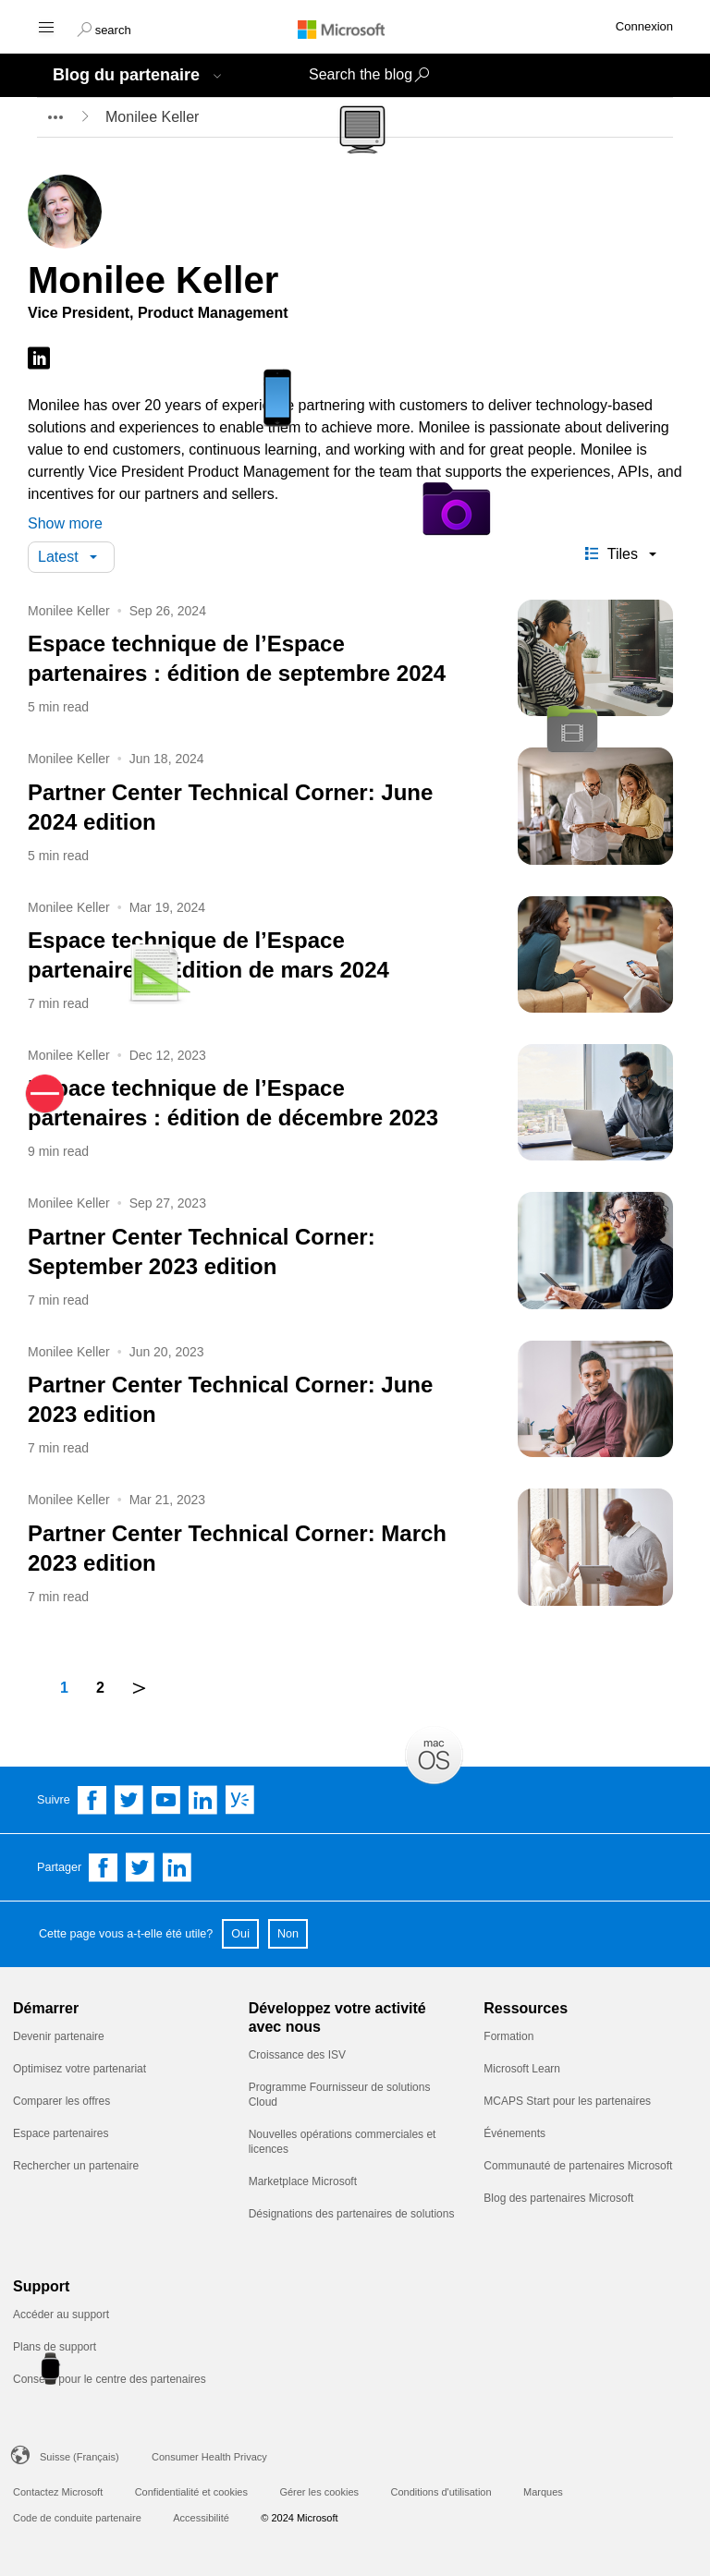  I want to click on manage connected iPod Touch device, so click(277, 398).